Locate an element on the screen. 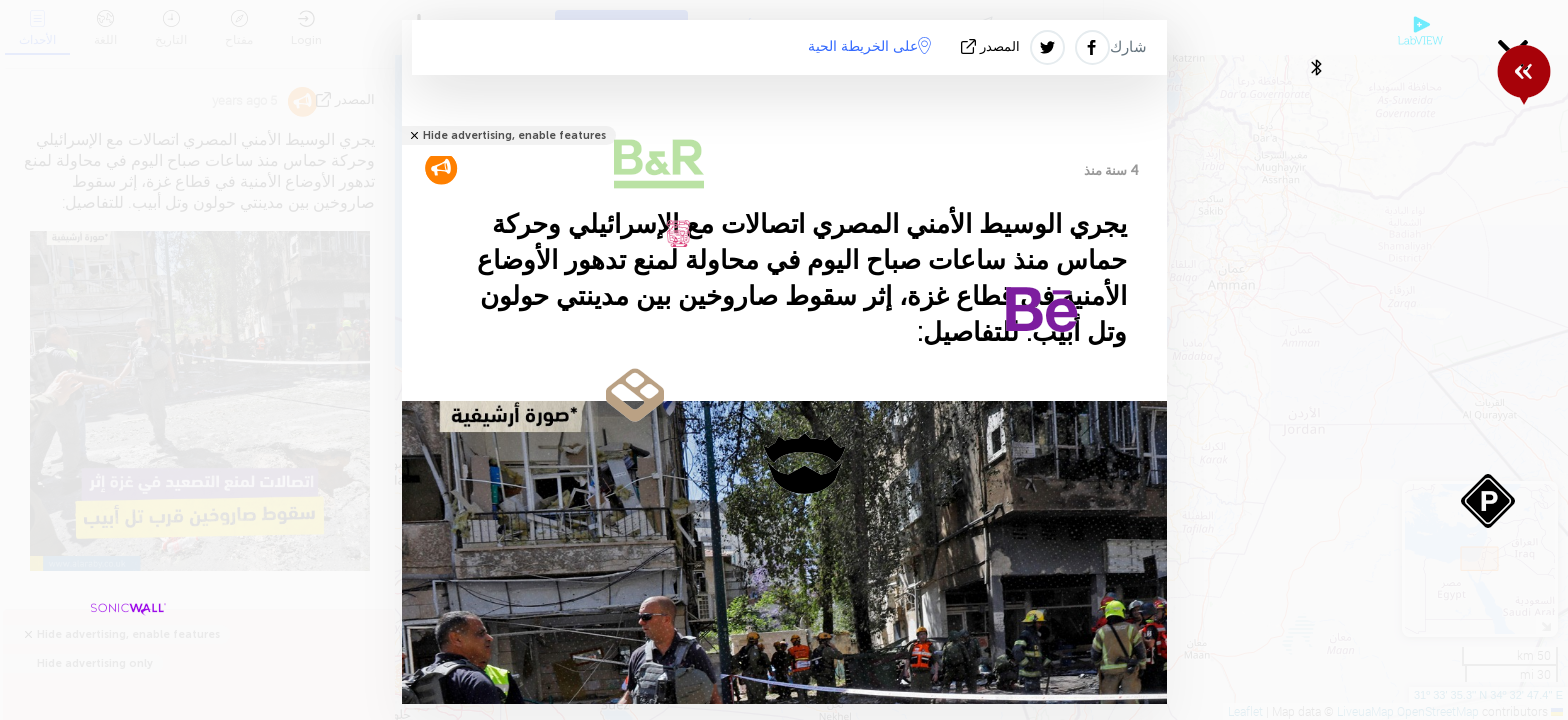  rich python library logo is located at coordinates (678, 233).